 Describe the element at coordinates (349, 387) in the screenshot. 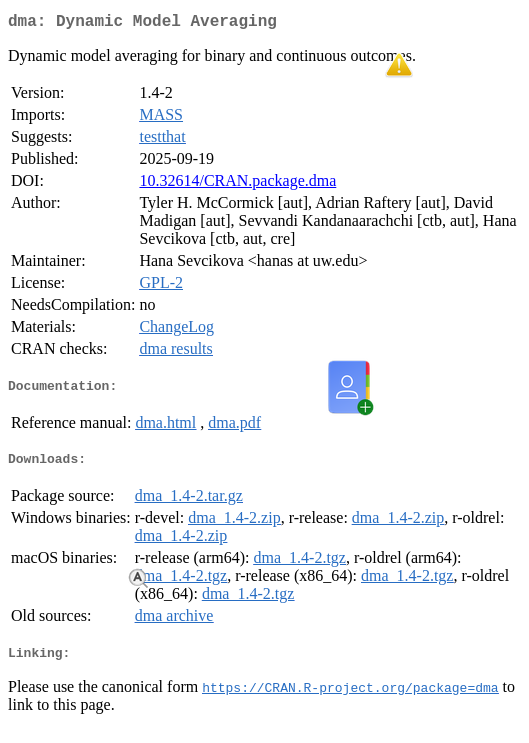

I see `create a new contact in address book` at that location.